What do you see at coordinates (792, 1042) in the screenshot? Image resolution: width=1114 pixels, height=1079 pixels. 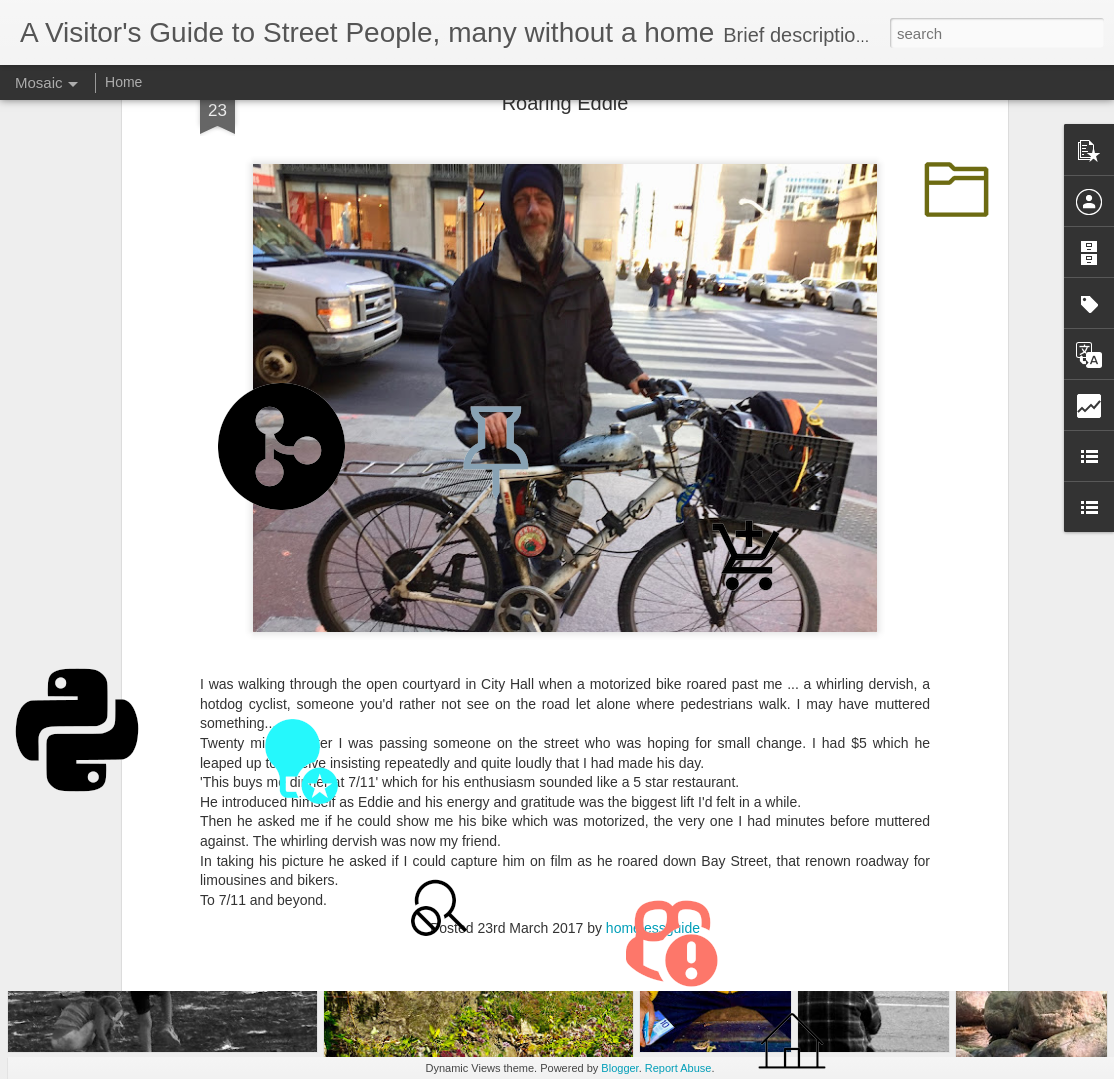 I see `navigate to home screen` at bounding box center [792, 1042].